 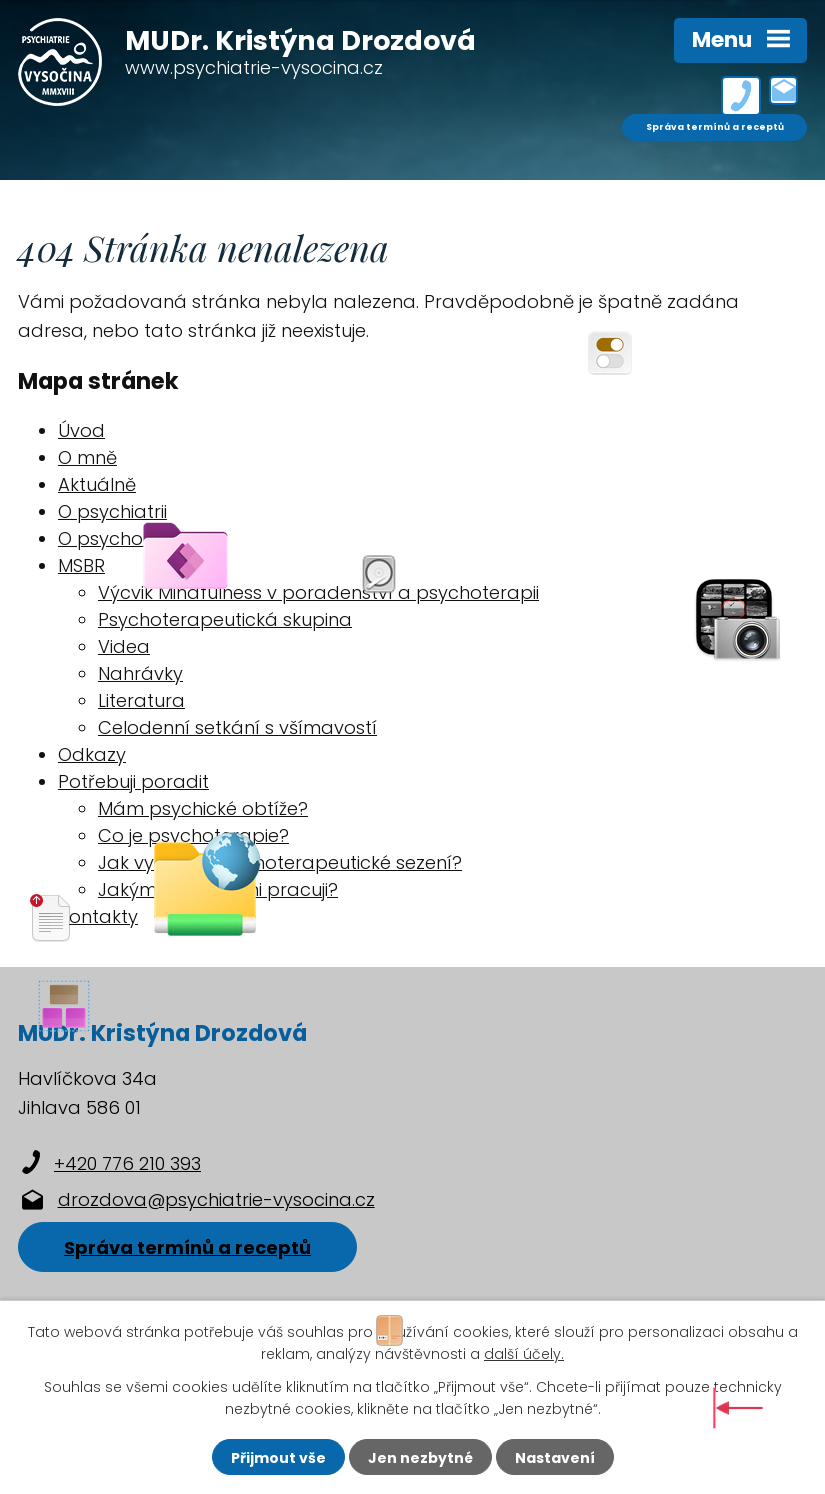 What do you see at coordinates (185, 558) in the screenshot?
I see `open folder containing Microsoft Power Apps files` at bounding box center [185, 558].